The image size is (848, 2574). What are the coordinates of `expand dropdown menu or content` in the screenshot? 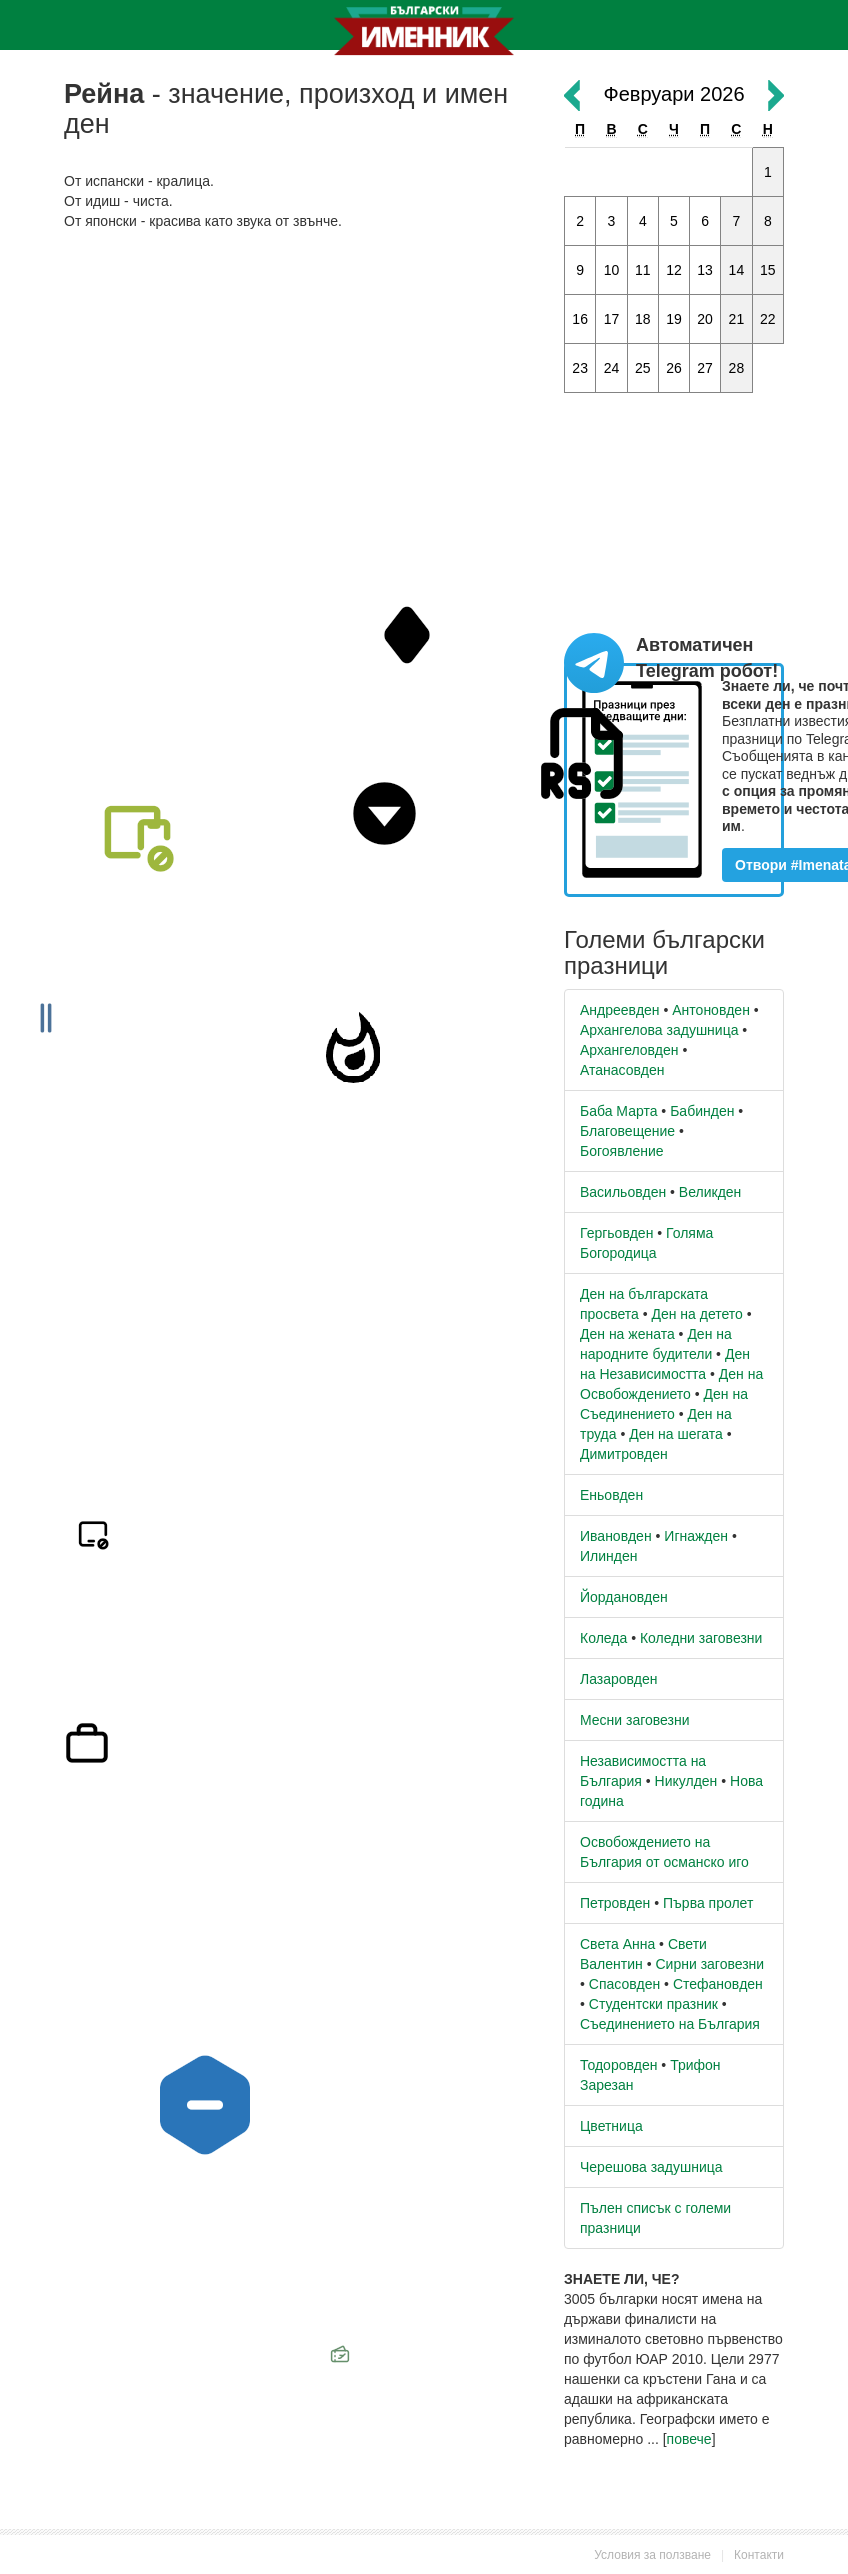 It's located at (384, 813).